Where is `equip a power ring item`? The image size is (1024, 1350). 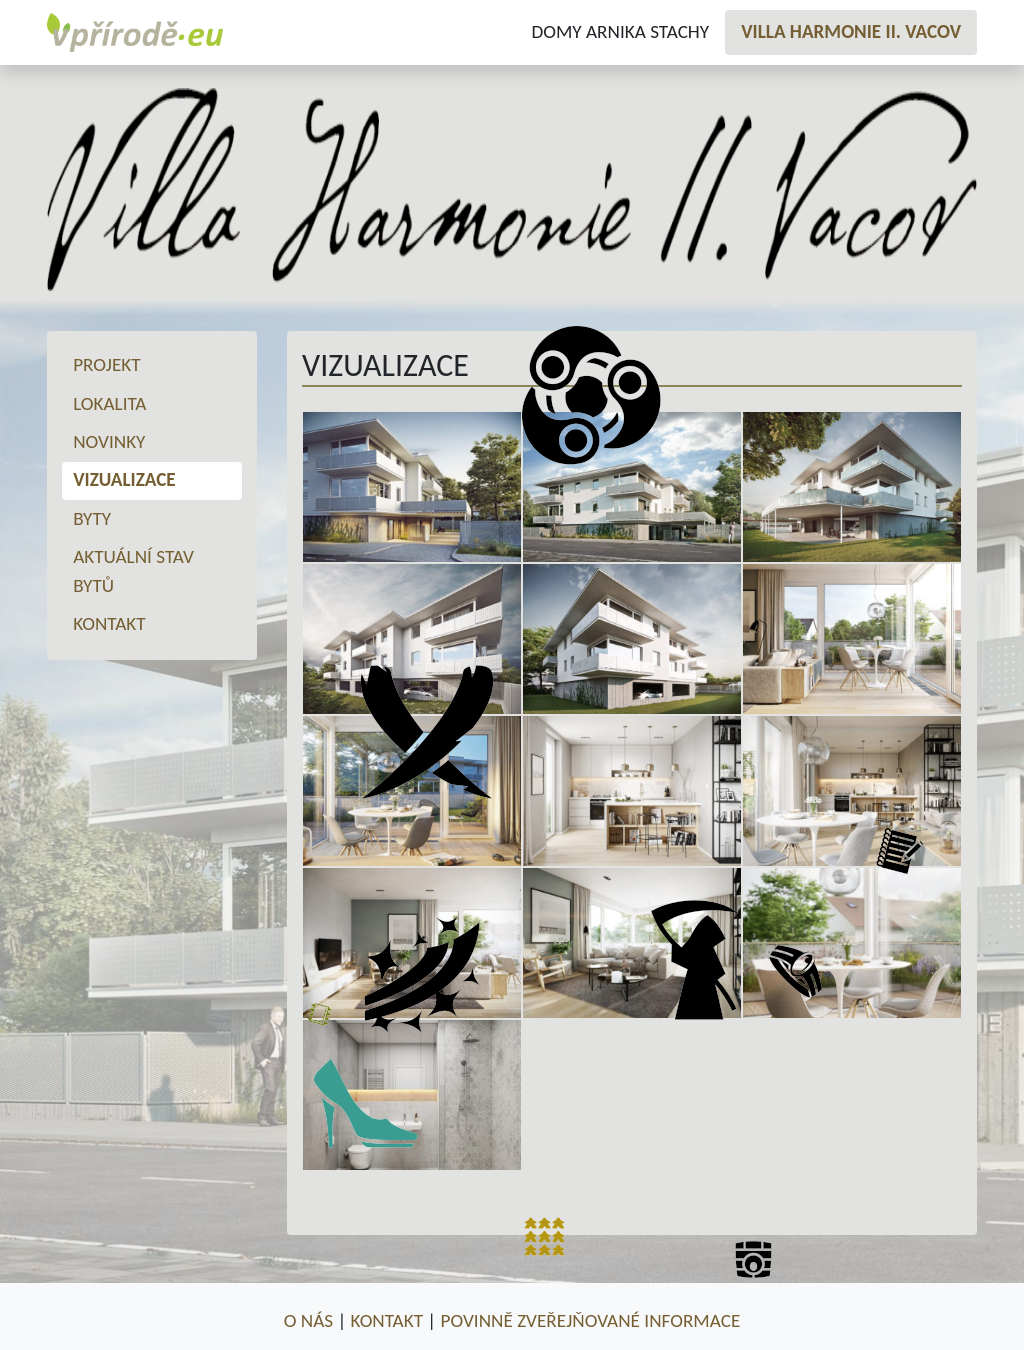
equip a power ring item is located at coordinates (796, 971).